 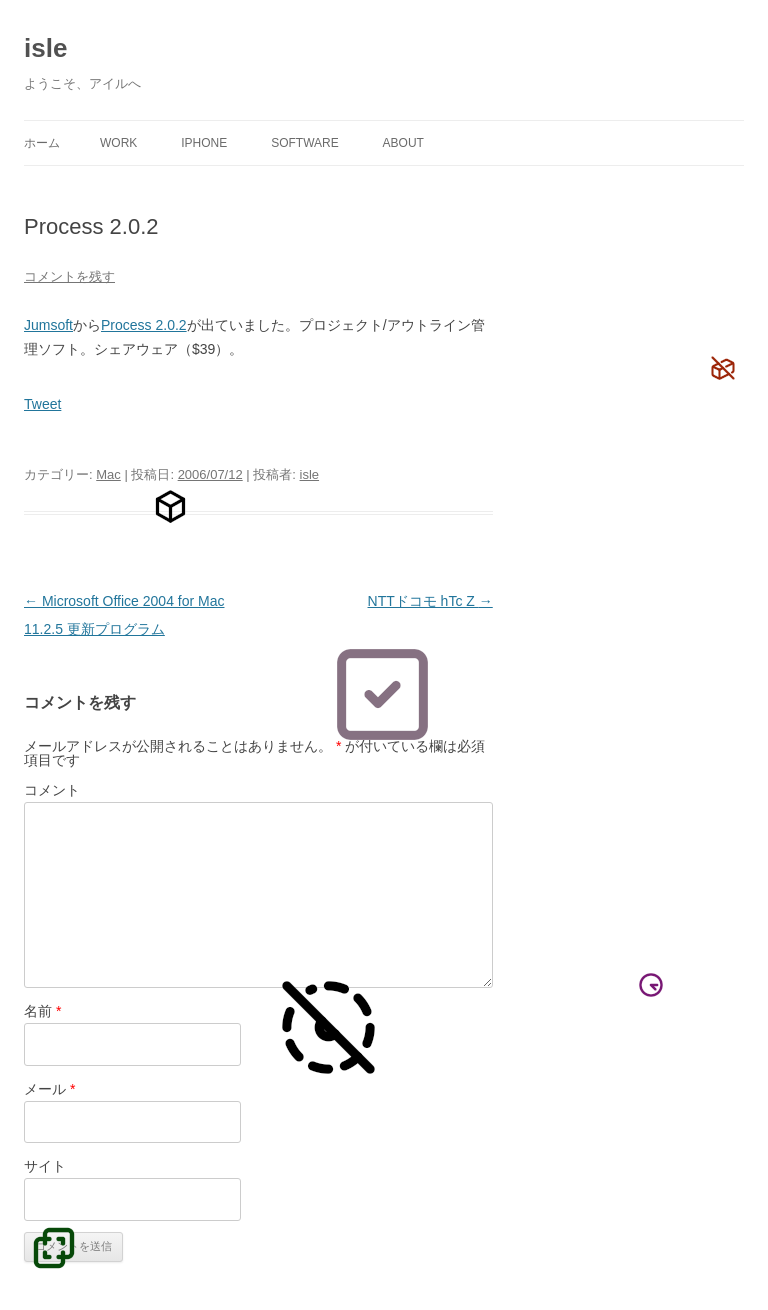 What do you see at coordinates (723, 368) in the screenshot?
I see `disable 3D view mode` at bounding box center [723, 368].